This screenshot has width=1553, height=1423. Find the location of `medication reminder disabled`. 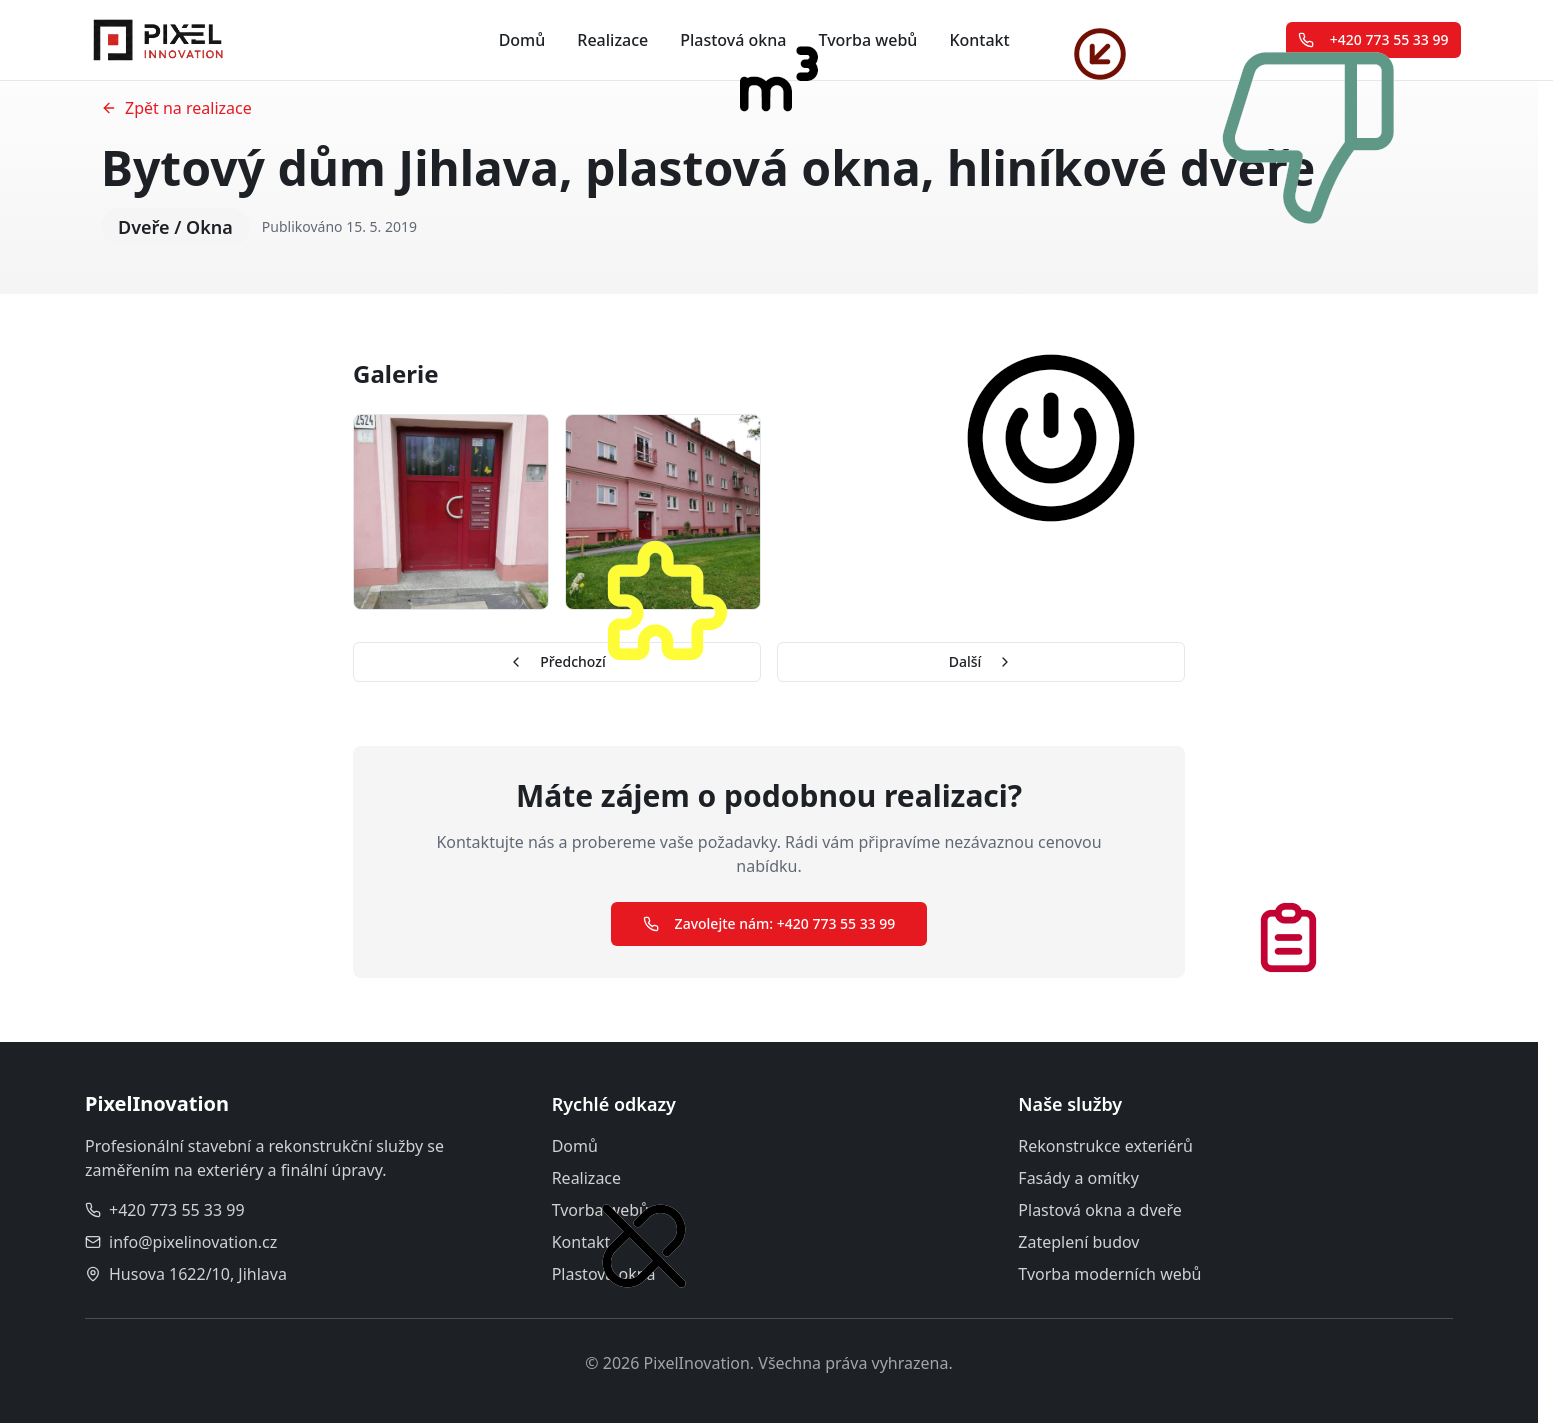

medication reminder disabled is located at coordinates (644, 1246).